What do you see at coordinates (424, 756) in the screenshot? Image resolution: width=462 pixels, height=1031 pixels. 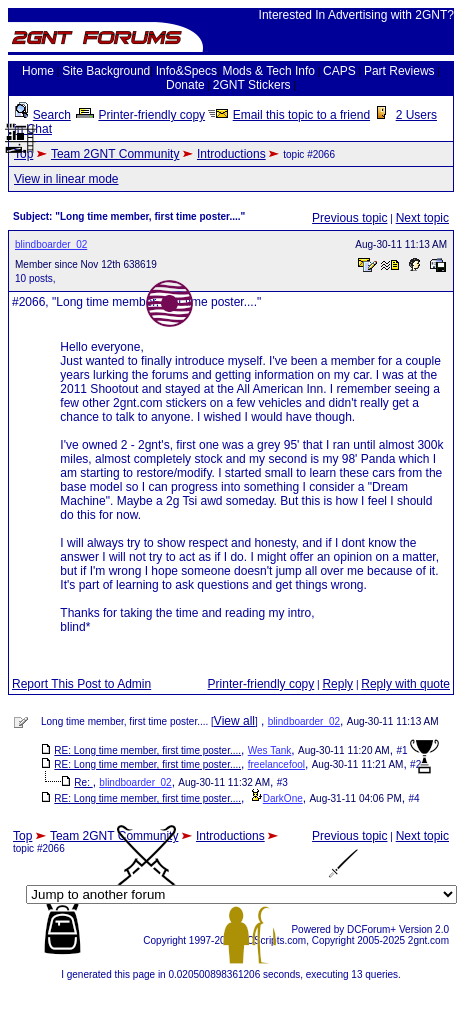 I see `view achievements or awards` at bounding box center [424, 756].